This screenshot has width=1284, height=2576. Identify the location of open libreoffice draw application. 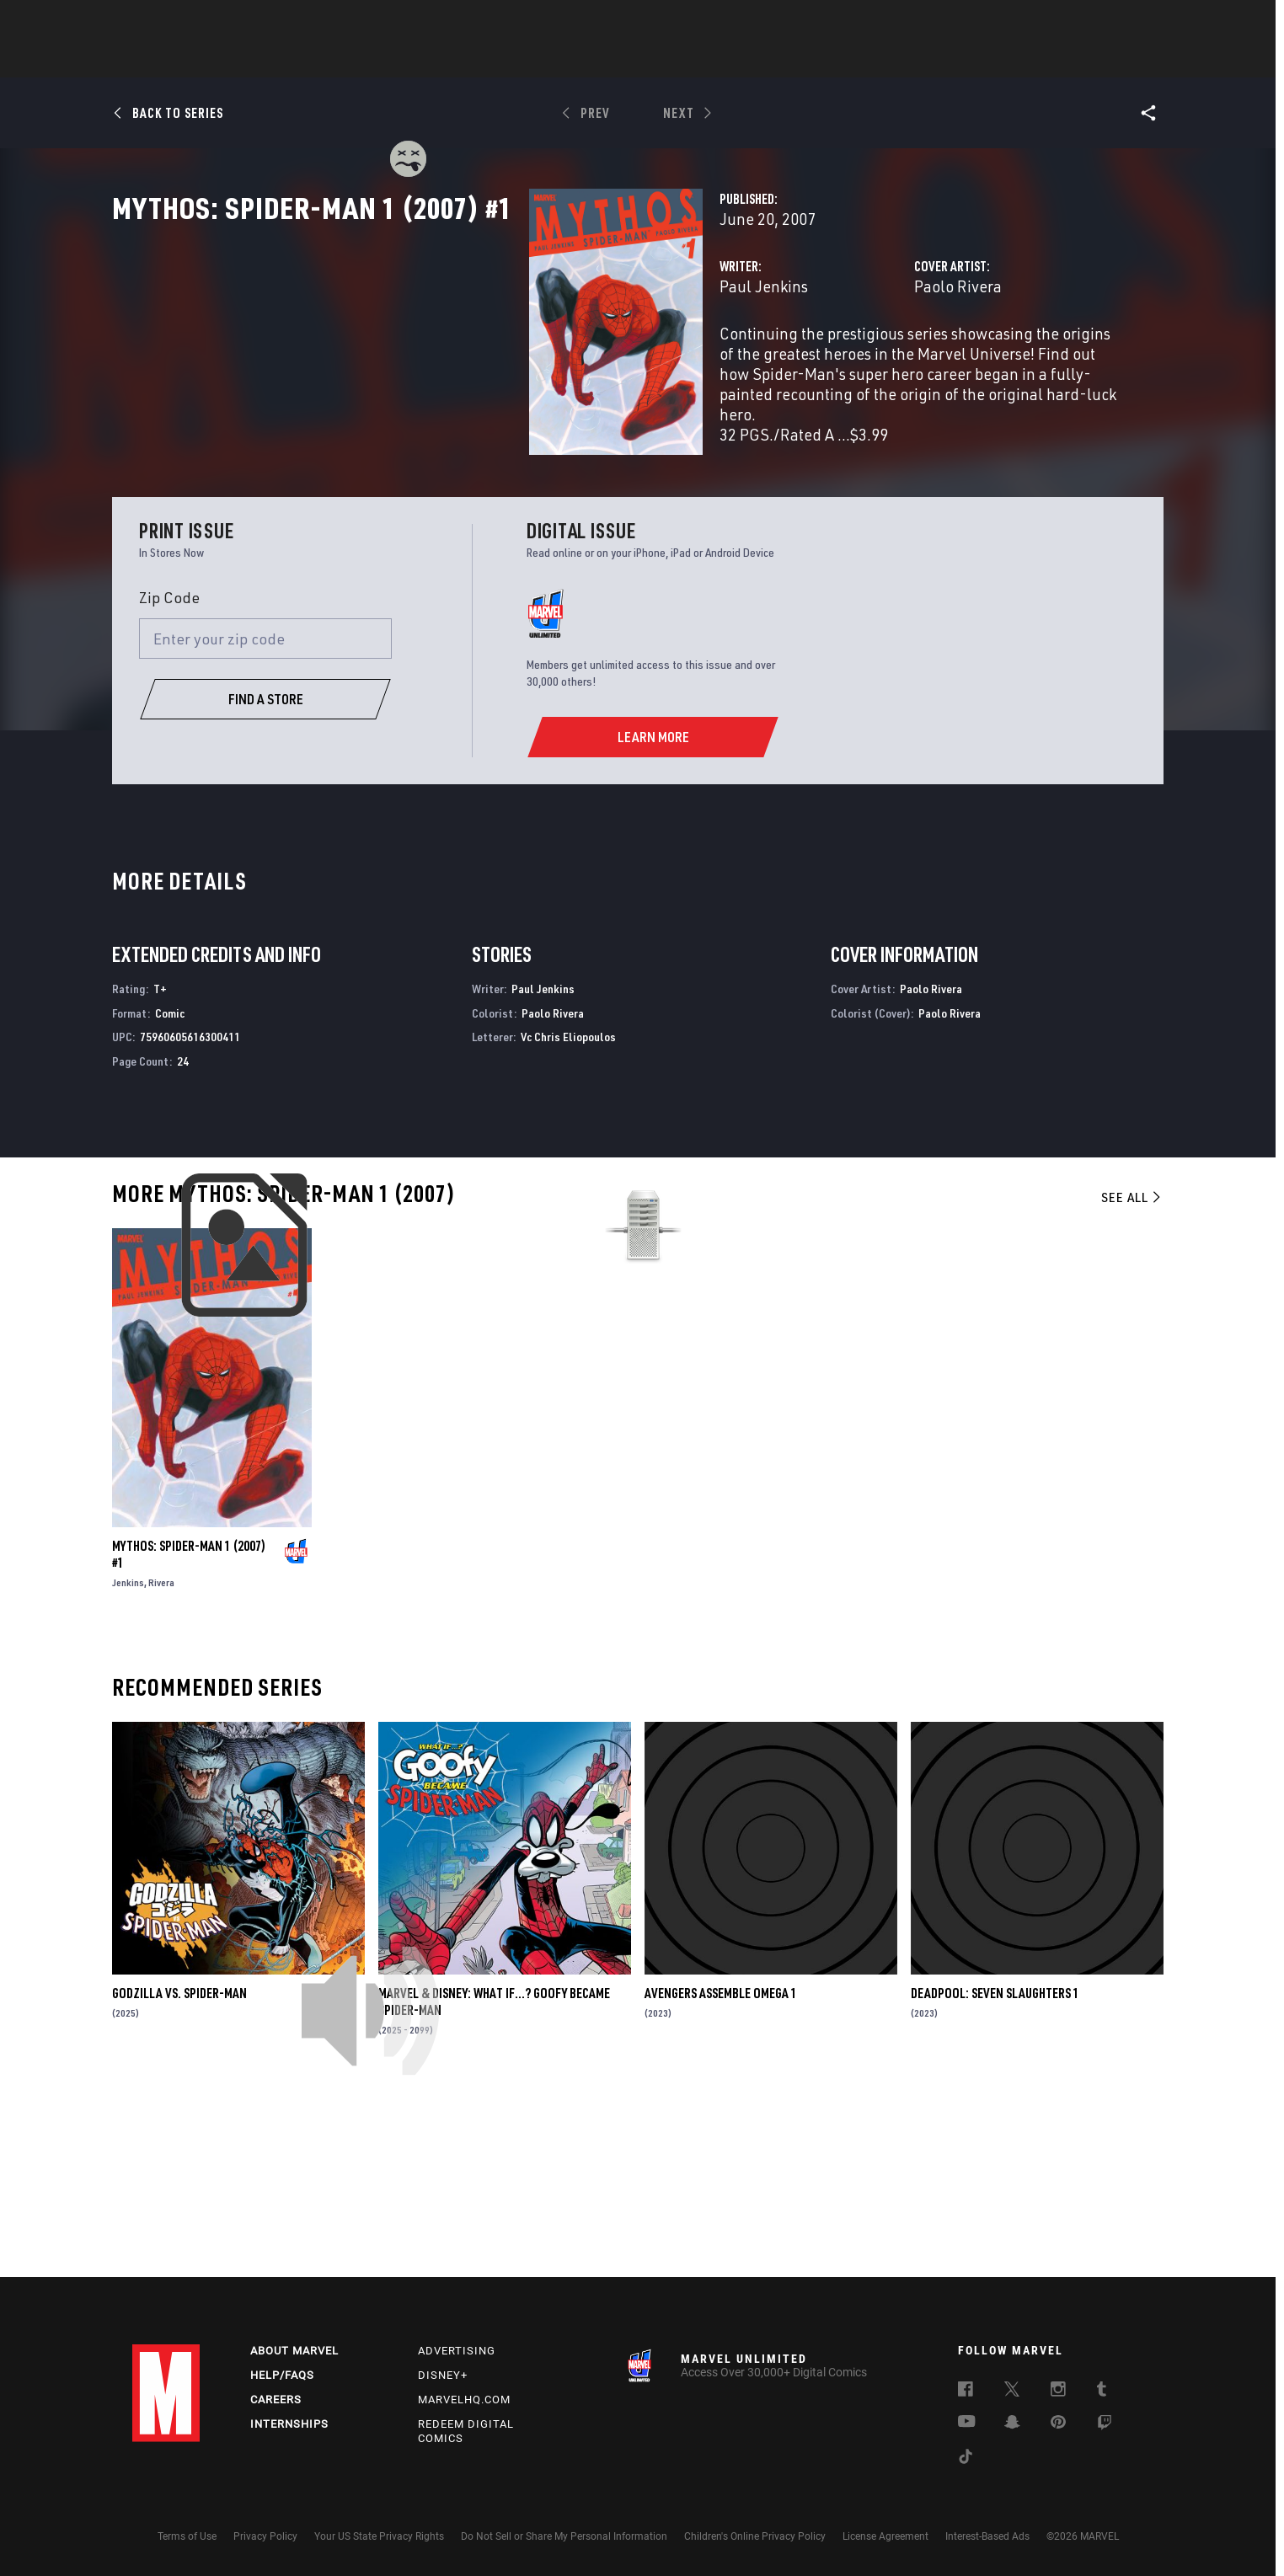
(244, 1245).